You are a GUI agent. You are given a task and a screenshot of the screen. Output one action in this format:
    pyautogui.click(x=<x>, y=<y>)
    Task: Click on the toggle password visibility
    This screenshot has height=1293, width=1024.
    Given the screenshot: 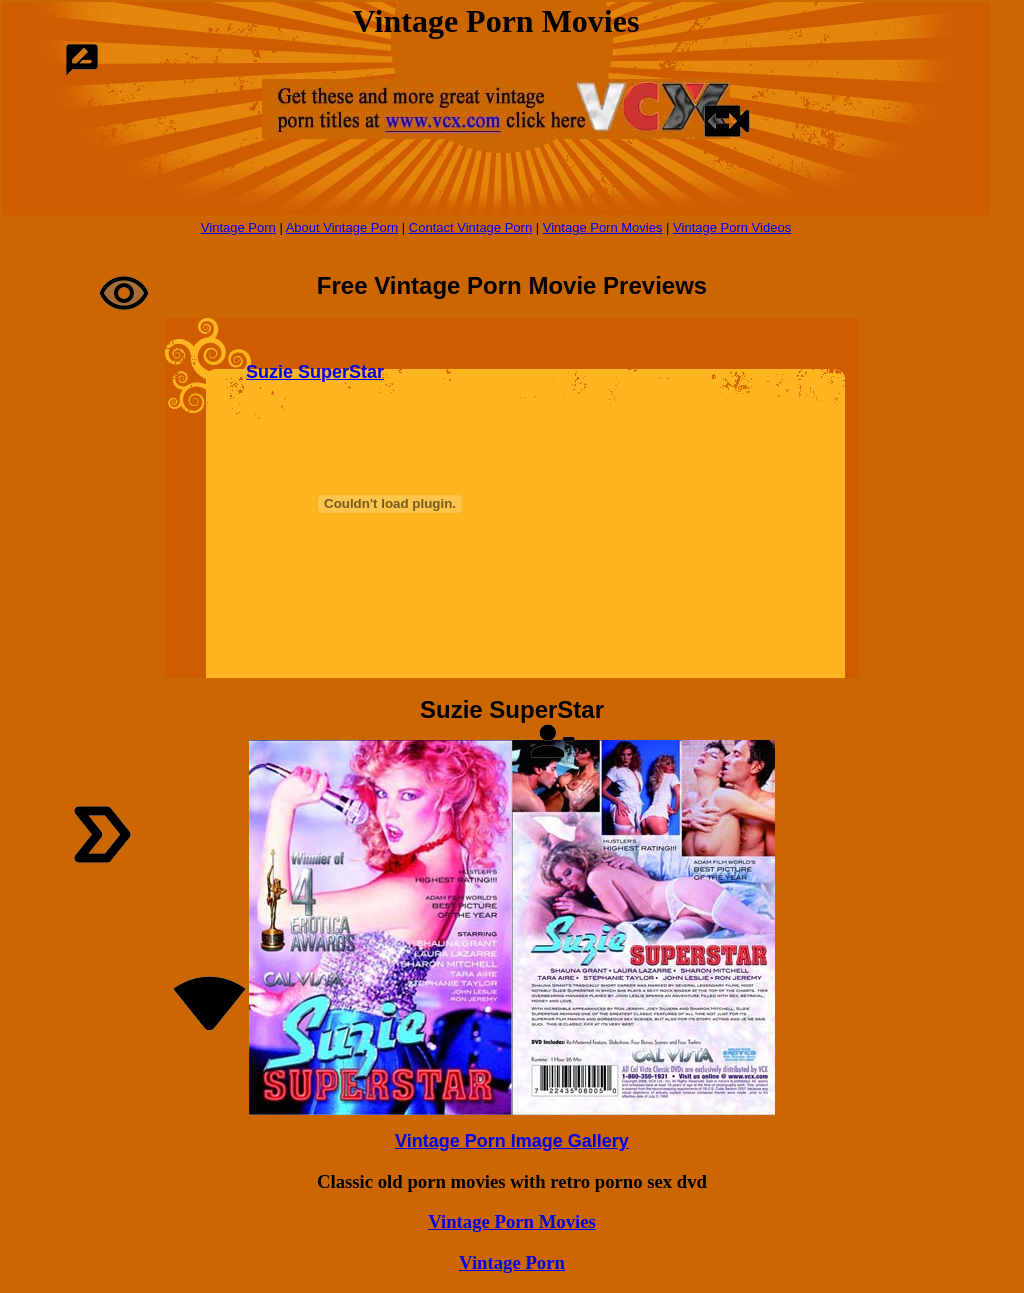 What is the action you would take?
    pyautogui.click(x=124, y=293)
    